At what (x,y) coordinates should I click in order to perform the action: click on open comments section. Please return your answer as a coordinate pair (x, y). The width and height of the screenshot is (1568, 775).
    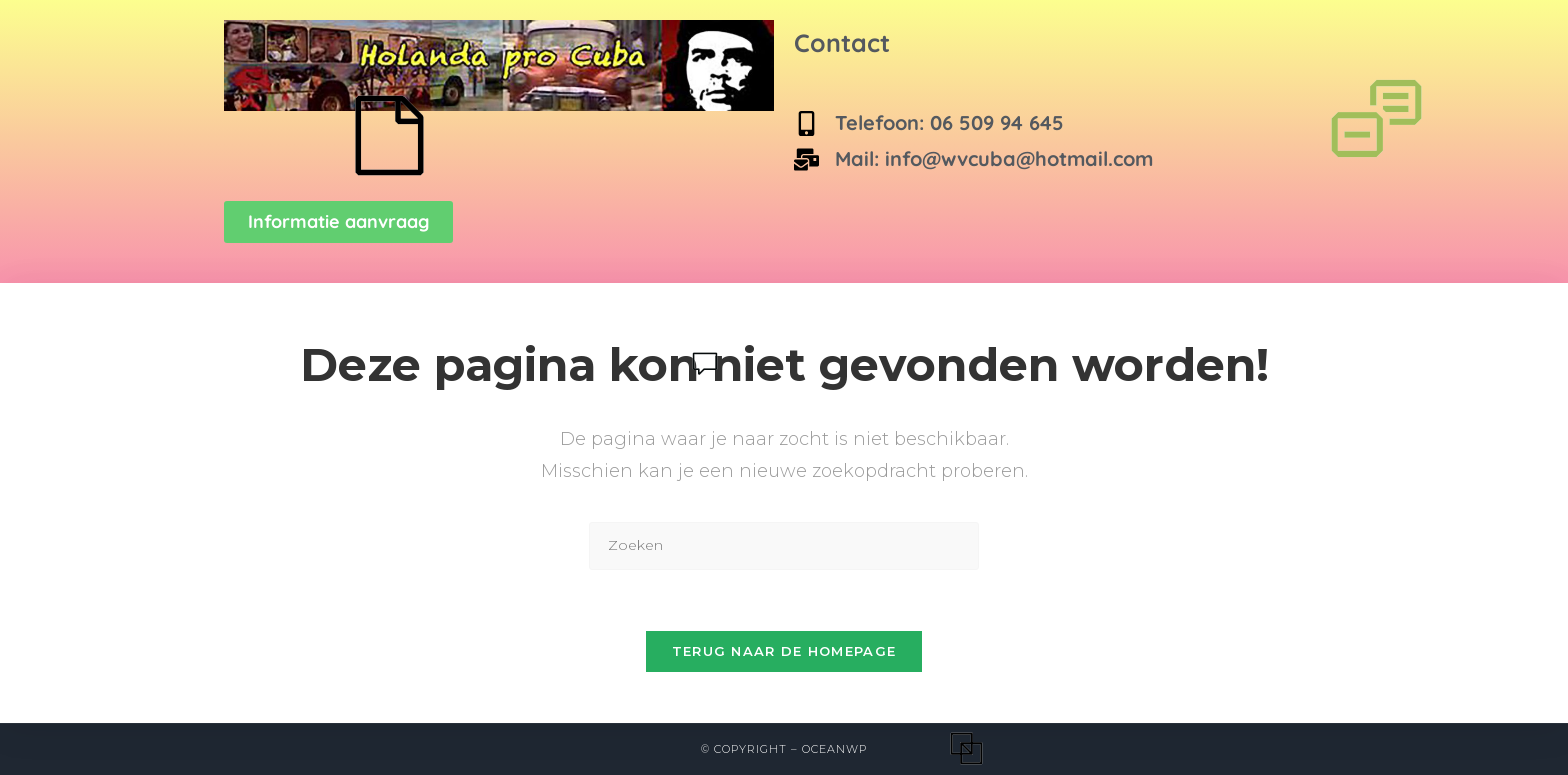
    Looking at the image, I should click on (705, 363).